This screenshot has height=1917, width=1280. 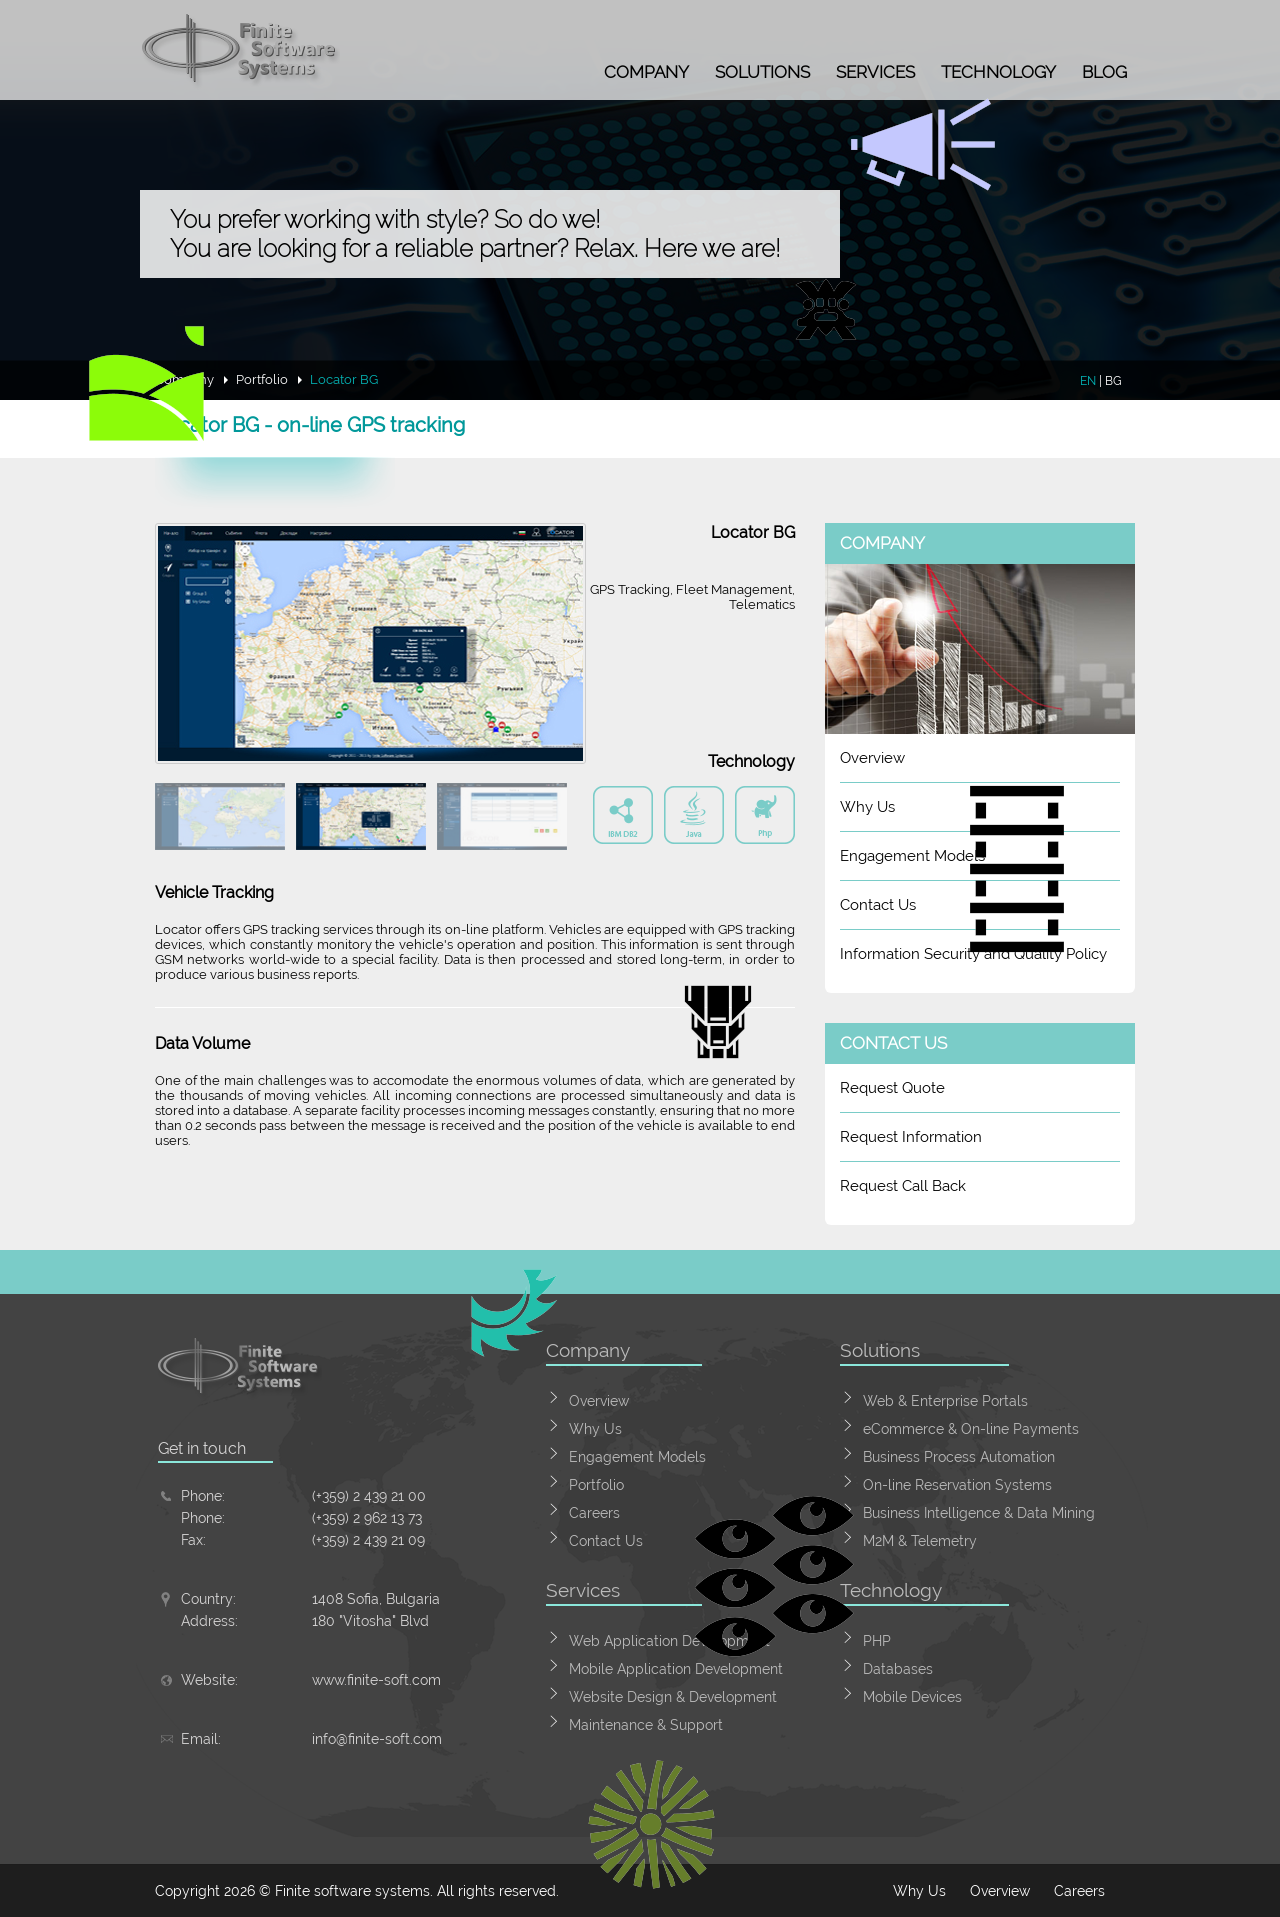 I want to click on access ladder or climbing tools in game, so click(x=1017, y=869).